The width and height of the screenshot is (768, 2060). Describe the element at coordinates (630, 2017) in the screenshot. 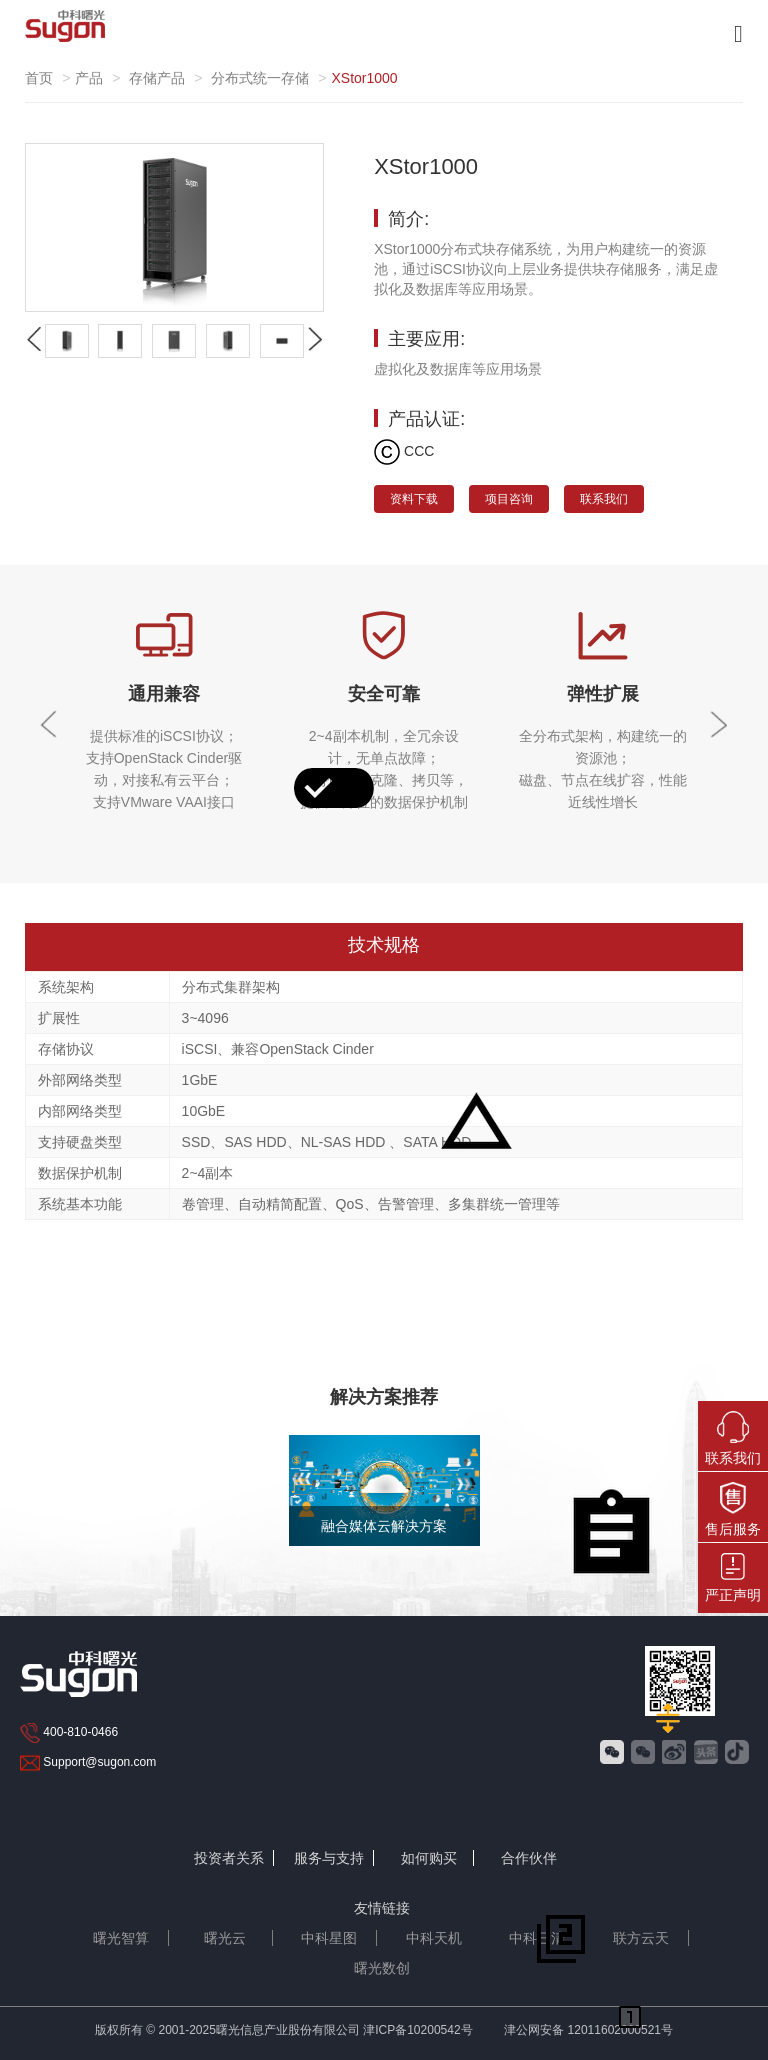

I see `indicates the first item or step in a sequence` at that location.